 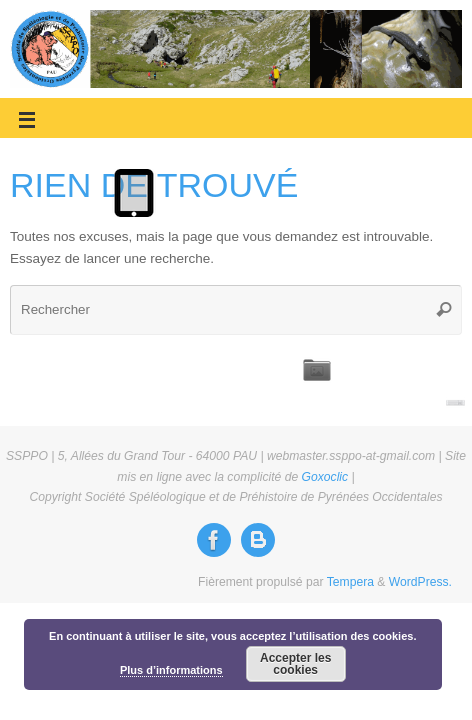 I want to click on view connected iPad device, so click(x=134, y=193).